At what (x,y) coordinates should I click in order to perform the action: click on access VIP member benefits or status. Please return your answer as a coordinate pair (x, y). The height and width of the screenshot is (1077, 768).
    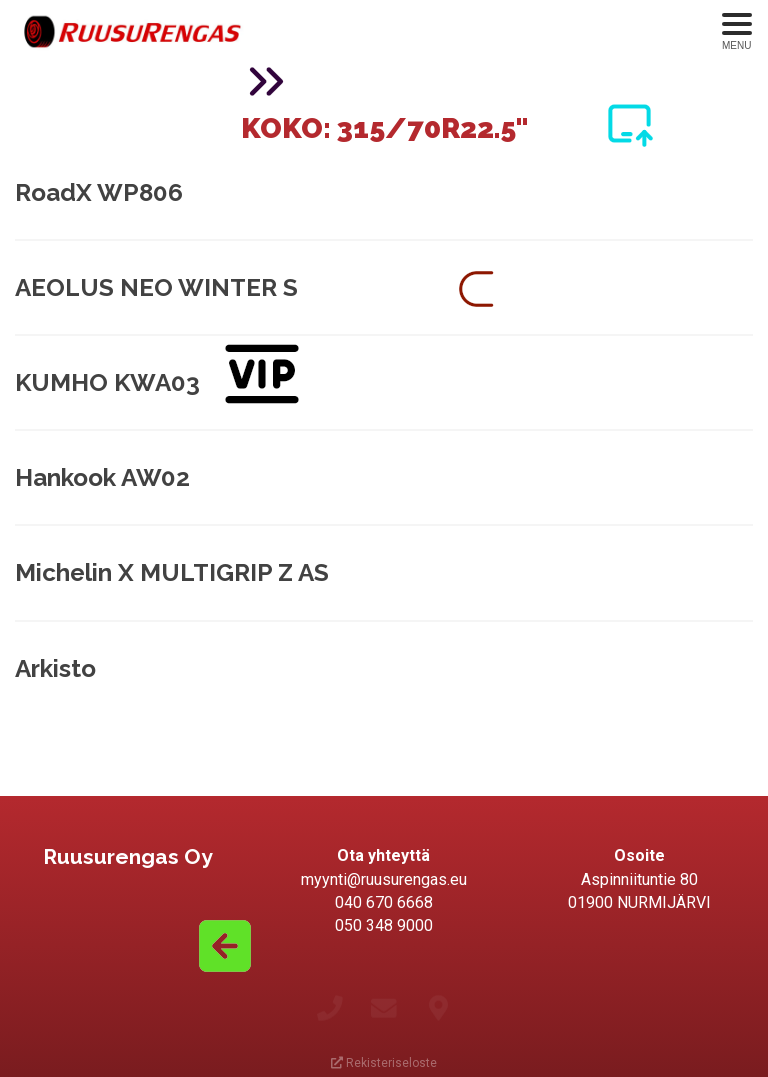
    Looking at the image, I should click on (262, 374).